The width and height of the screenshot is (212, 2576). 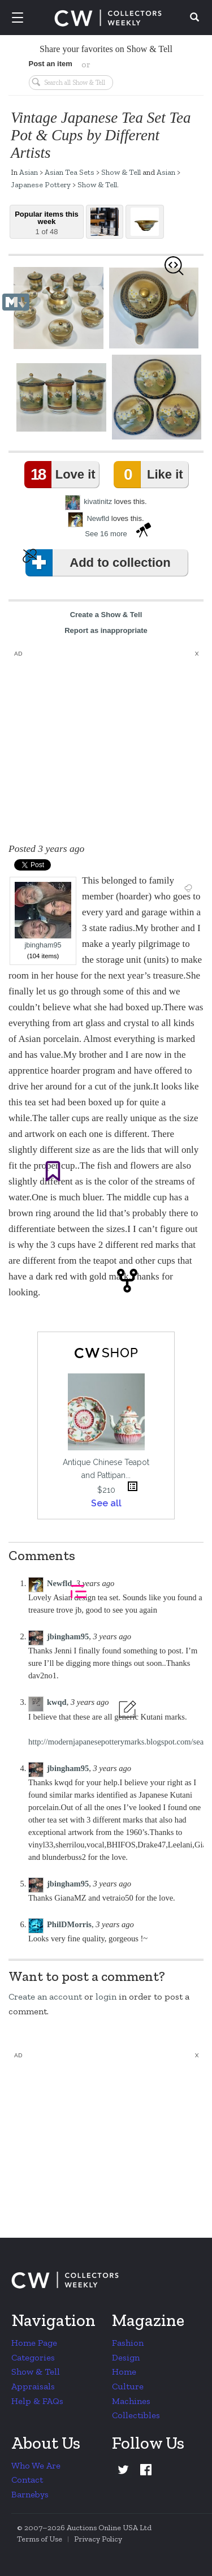 What do you see at coordinates (174, 266) in the screenshot?
I see `scan or analyze code for issues` at bounding box center [174, 266].